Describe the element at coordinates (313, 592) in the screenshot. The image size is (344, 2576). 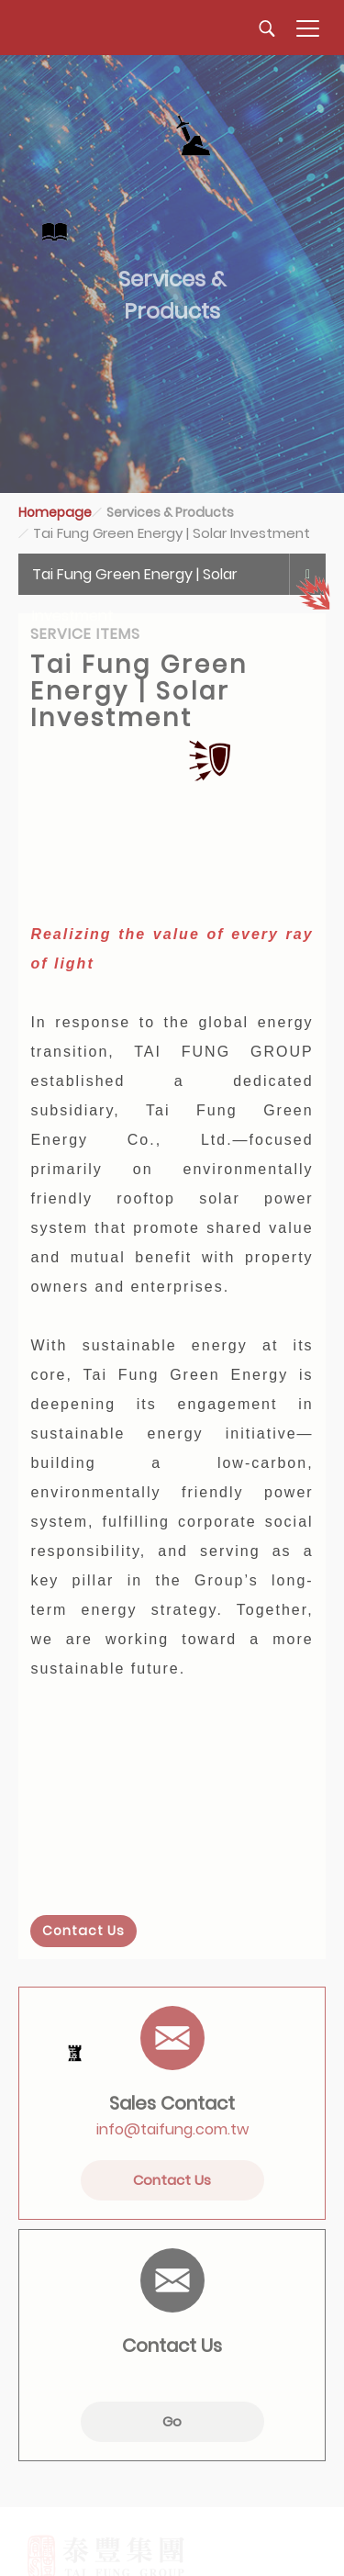
I see `indicates an explosion or blast effect in a game` at that location.